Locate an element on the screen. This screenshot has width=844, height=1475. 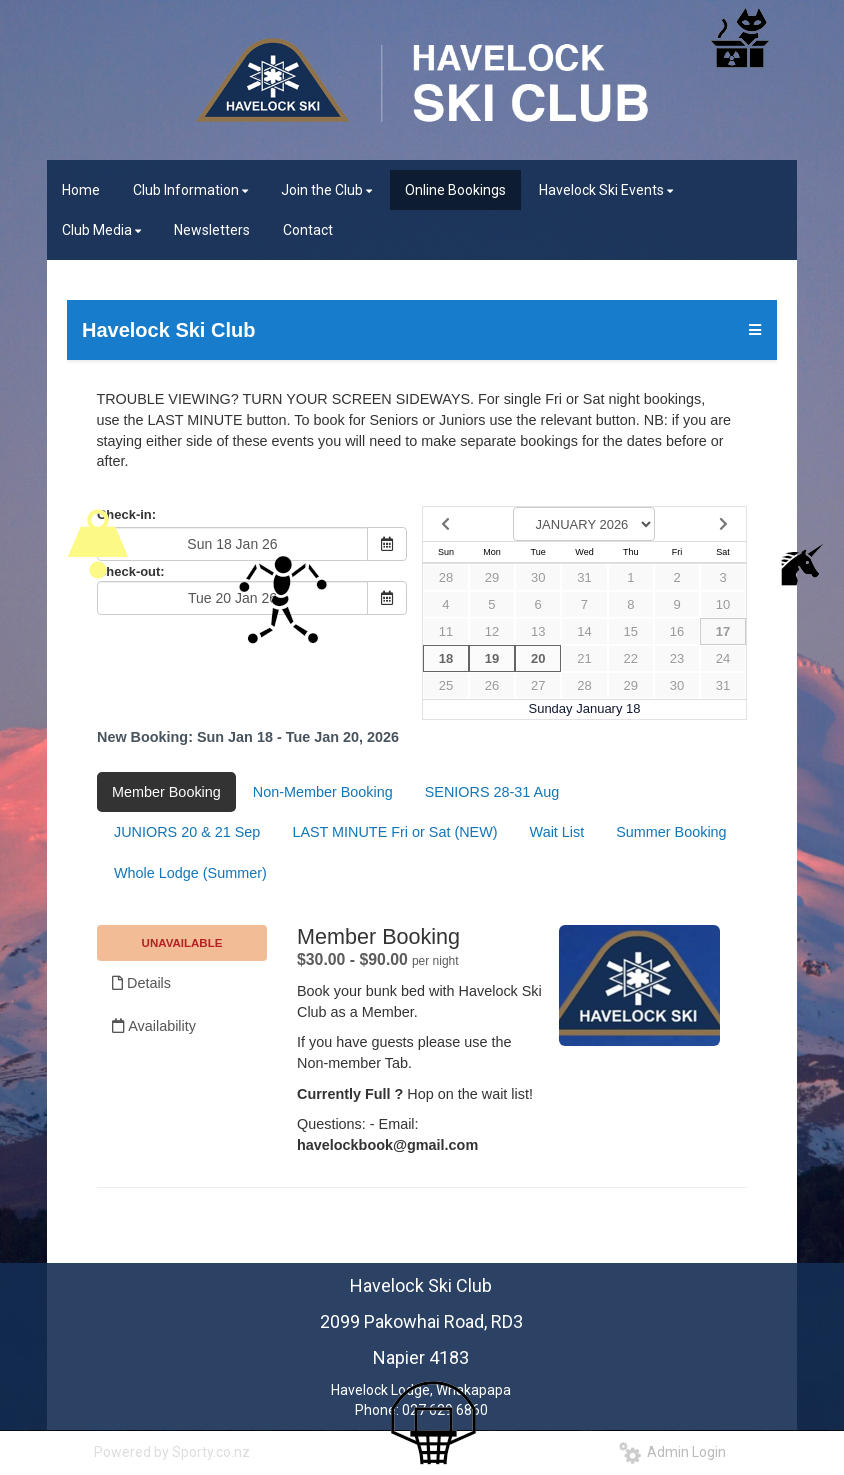
indicates a quantum state where the outcome is alive/positive is located at coordinates (740, 38).